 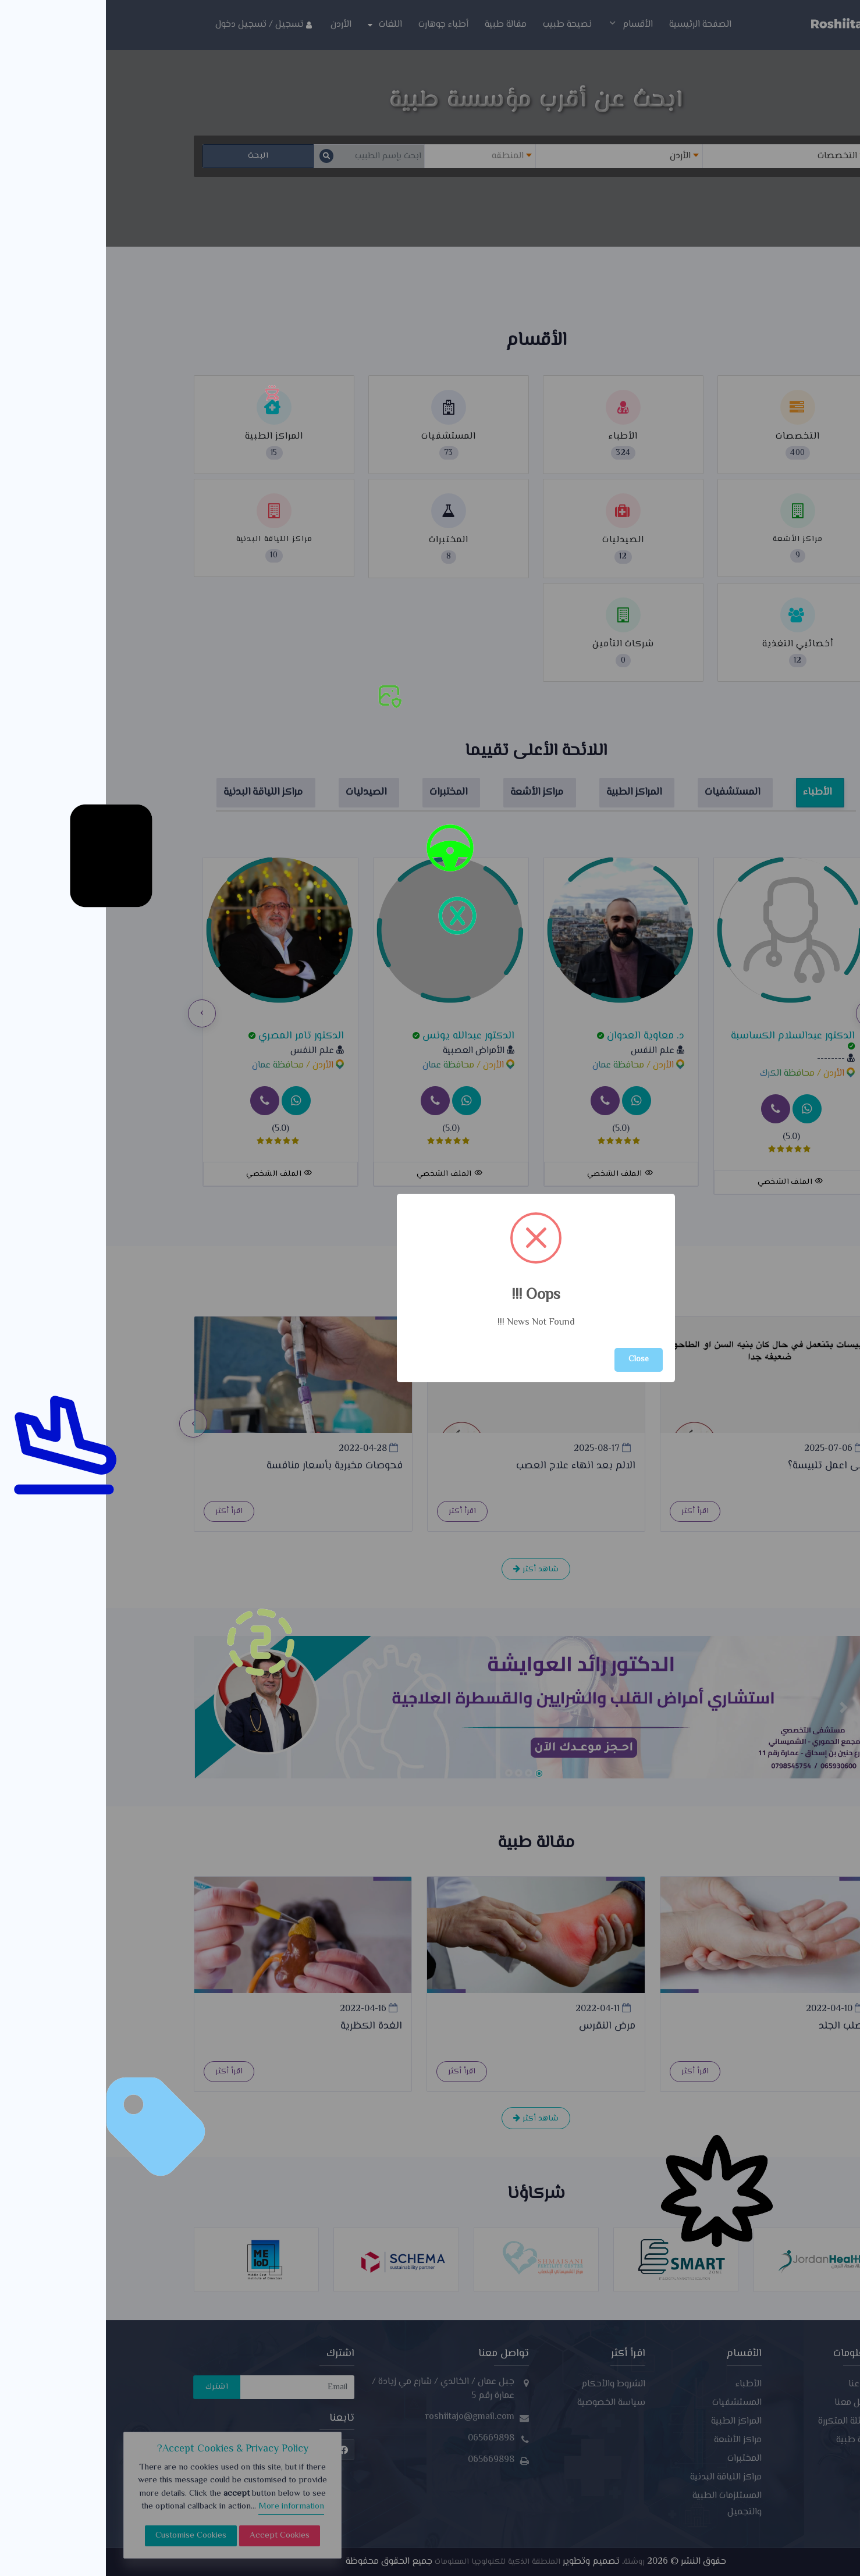 What do you see at coordinates (389, 695) in the screenshot?
I see `protected photo or image` at bounding box center [389, 695].